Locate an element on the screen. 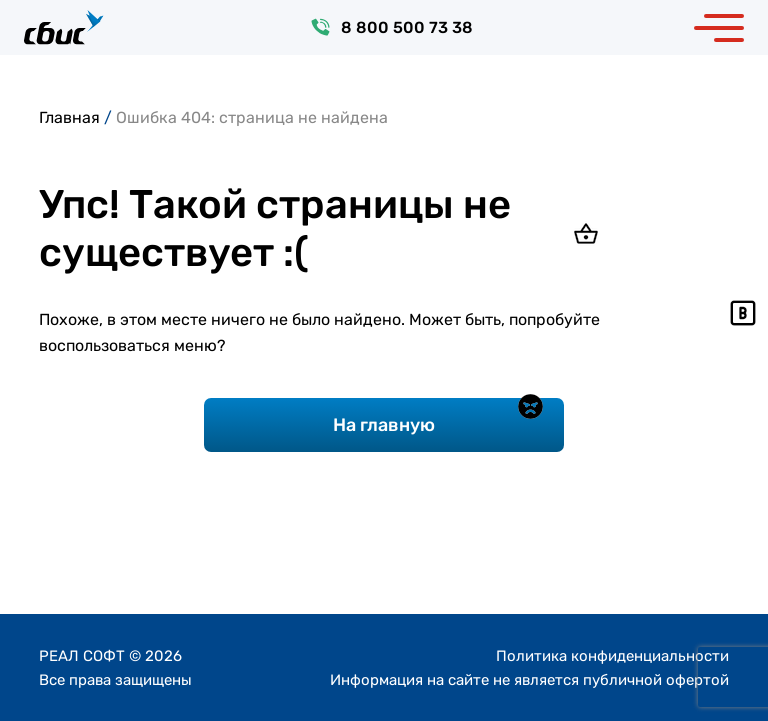  view your shopping basket is located at coordinates (586, 234).